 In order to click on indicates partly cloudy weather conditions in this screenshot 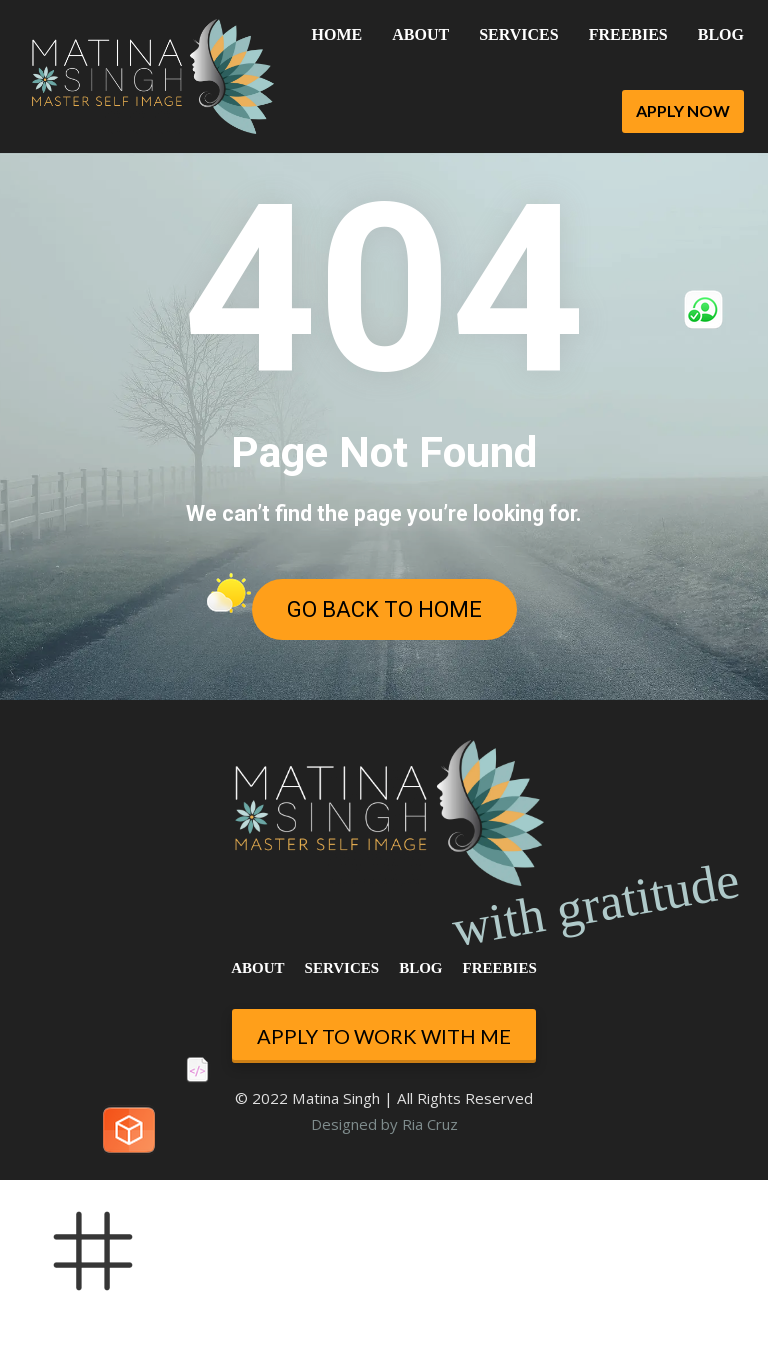, I will do `click(229, 593)`.